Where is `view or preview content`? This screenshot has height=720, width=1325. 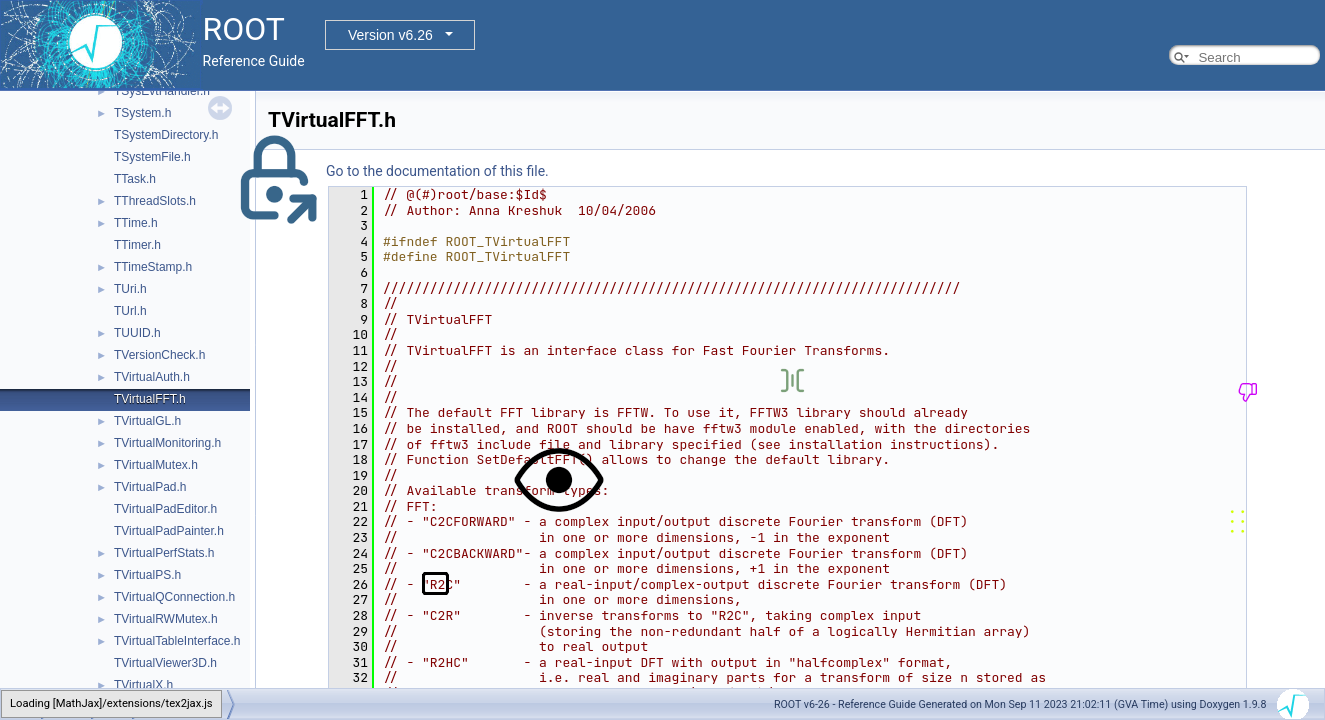 view or preview content is located at coordinates (559, 480).